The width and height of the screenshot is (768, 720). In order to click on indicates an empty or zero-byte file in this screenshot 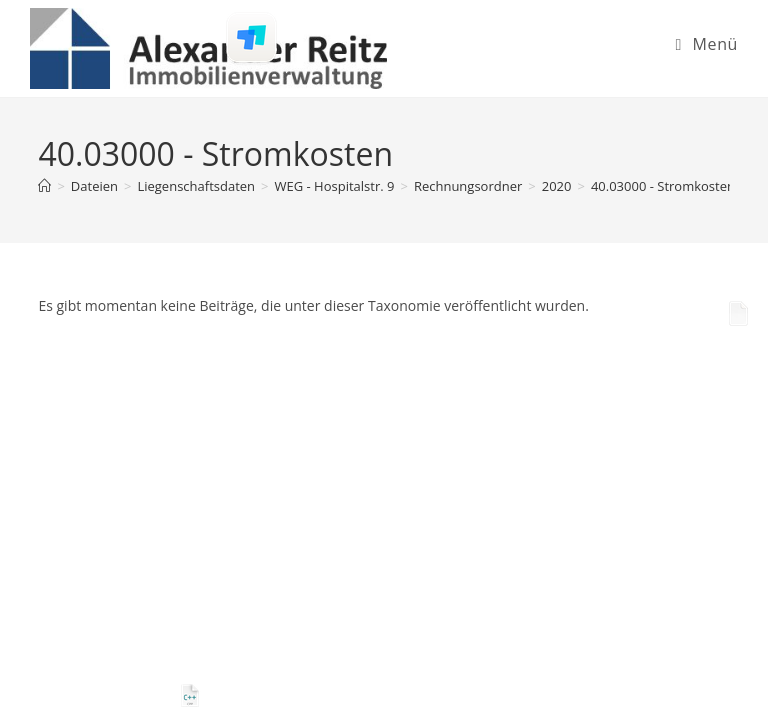, I will do `click(738, 313)`.